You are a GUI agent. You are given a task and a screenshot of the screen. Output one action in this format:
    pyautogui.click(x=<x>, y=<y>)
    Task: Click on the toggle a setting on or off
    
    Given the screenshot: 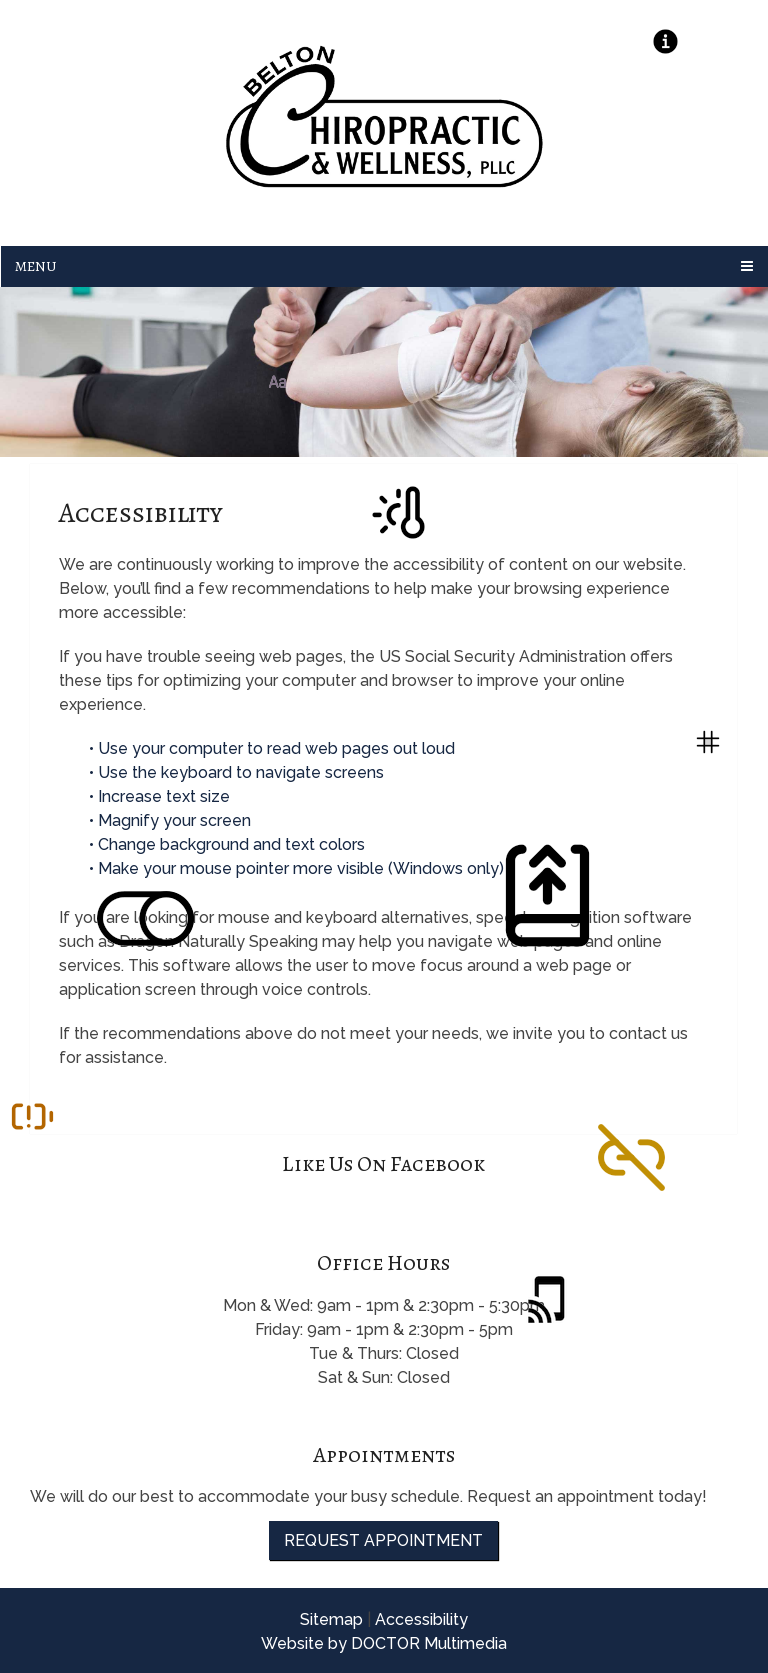 What is the action you would take?
    pyautogui.click(x=145, y=918)
    